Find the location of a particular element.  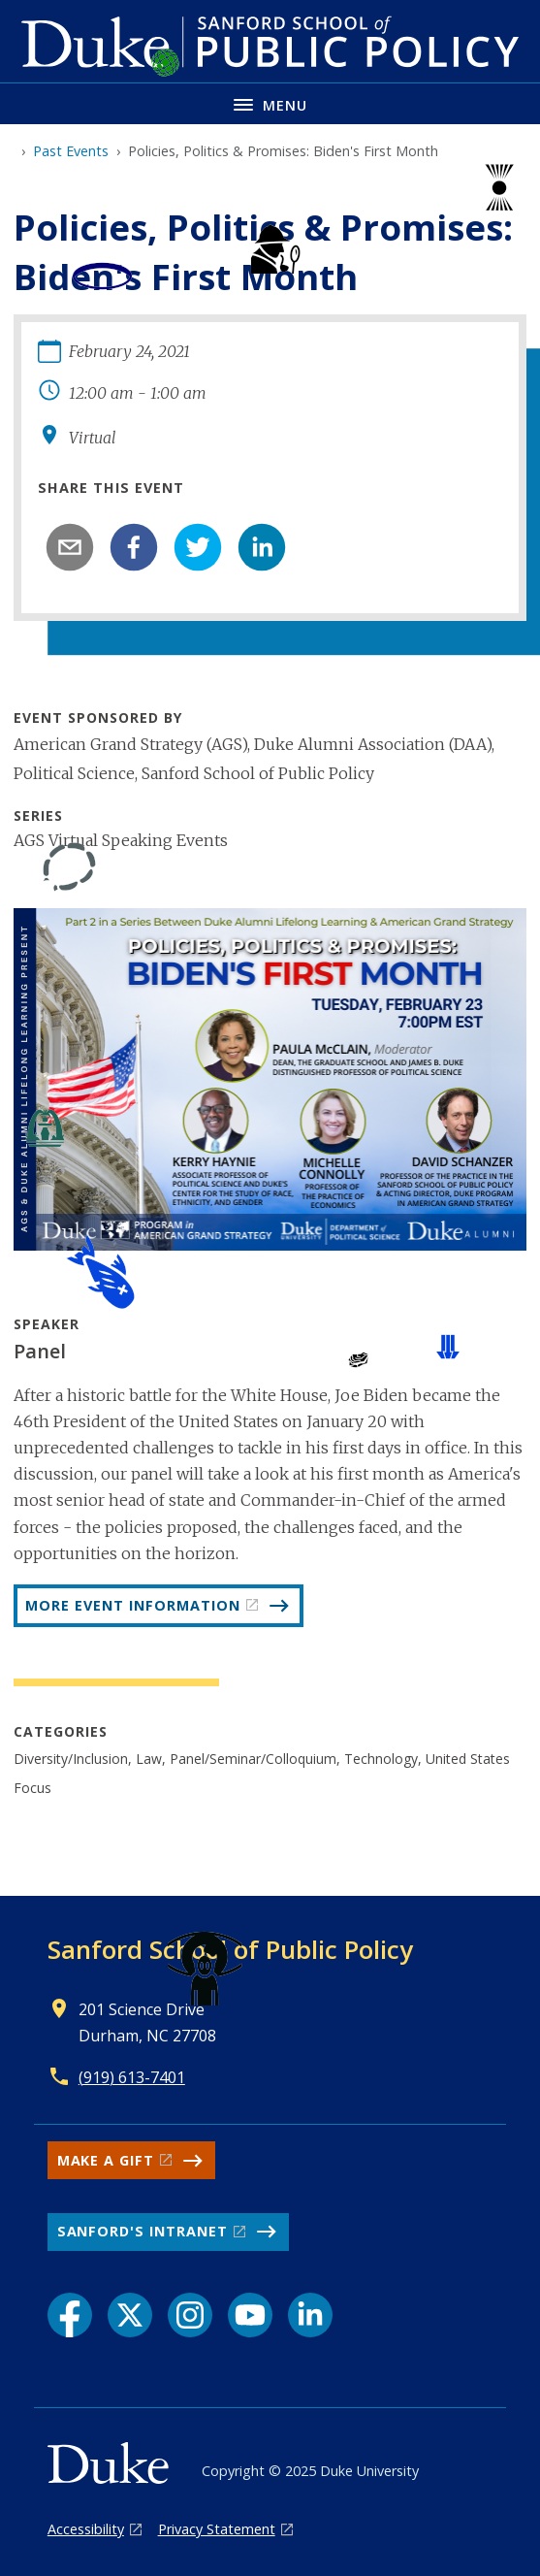

indicates loading or processing in progress is located at coordinates (69, 866).